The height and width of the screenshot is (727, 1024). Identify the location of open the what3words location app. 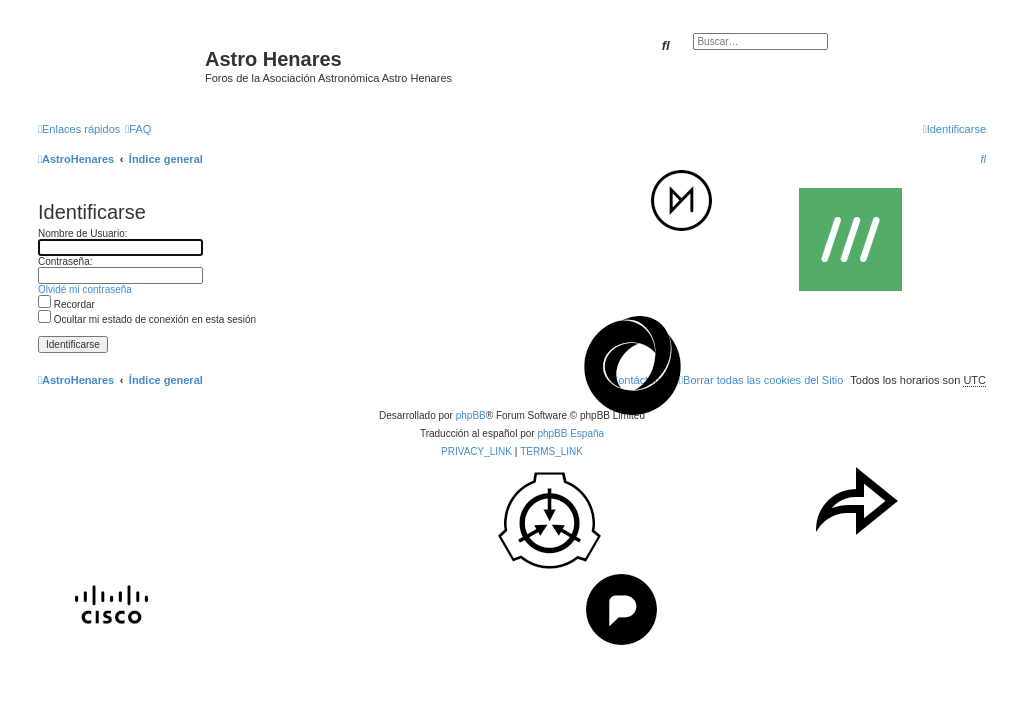
(850, 239).